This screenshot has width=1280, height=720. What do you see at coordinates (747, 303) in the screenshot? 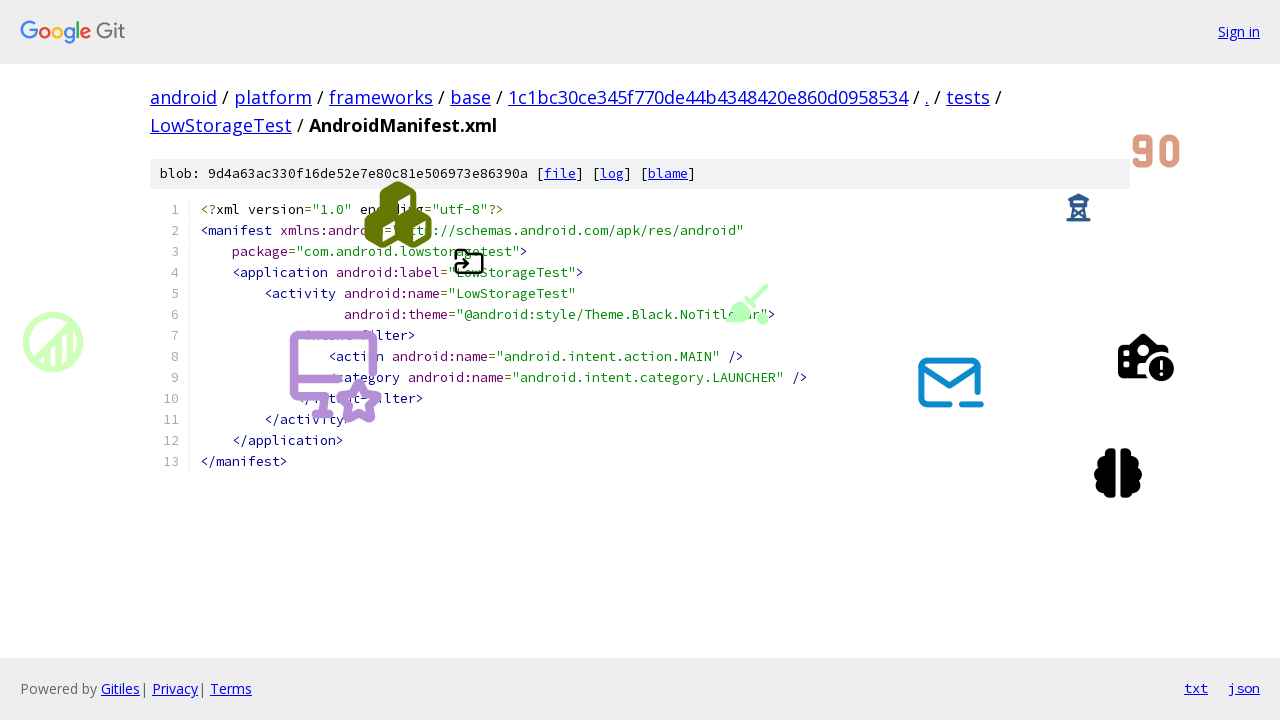
I see `access broomball game or sport features` at bounding box center [747, 303].